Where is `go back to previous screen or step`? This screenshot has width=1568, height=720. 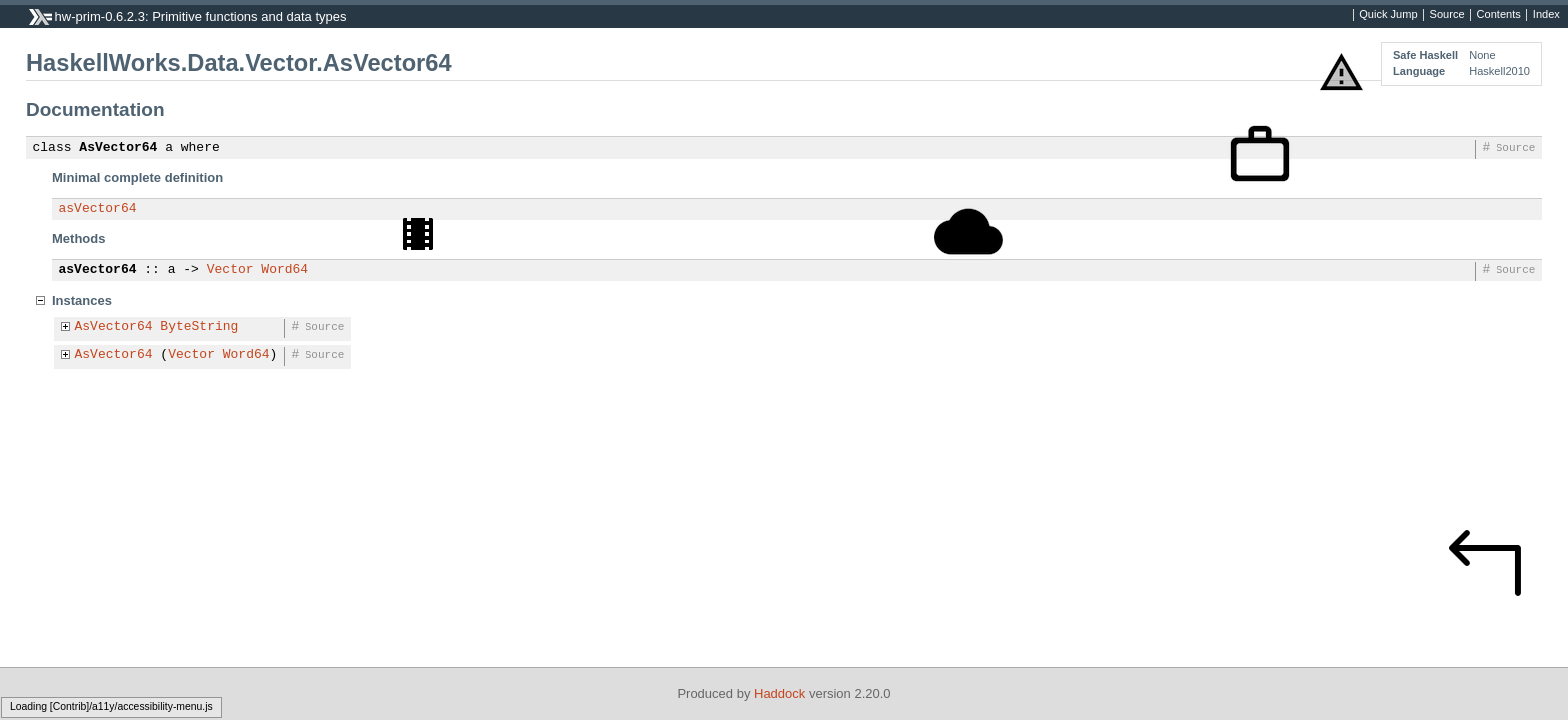
go back to previous screen or step is located at coordinates (1485, 563).